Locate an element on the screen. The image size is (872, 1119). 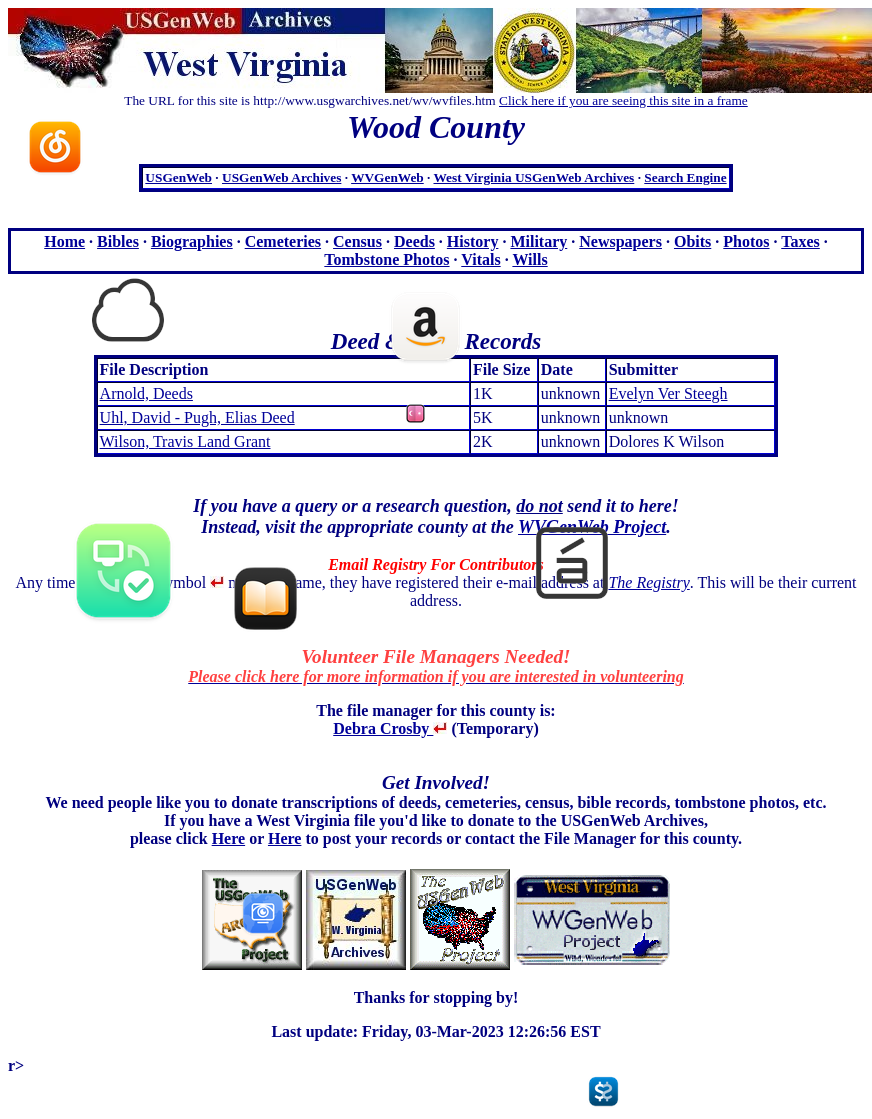
access remote desktop or screen sharing settings is located at coordinates (263, 914).